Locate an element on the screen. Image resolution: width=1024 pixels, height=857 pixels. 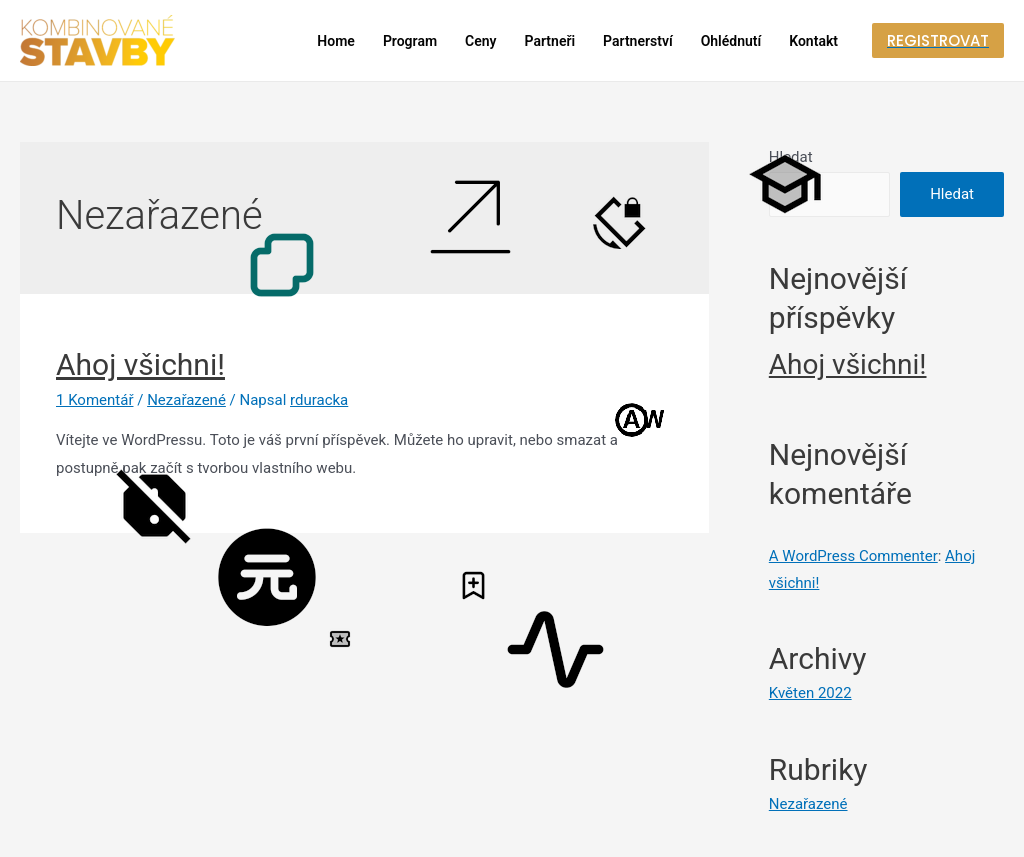
lock screen rotation to current orientation is located at coordinates (620, 222).